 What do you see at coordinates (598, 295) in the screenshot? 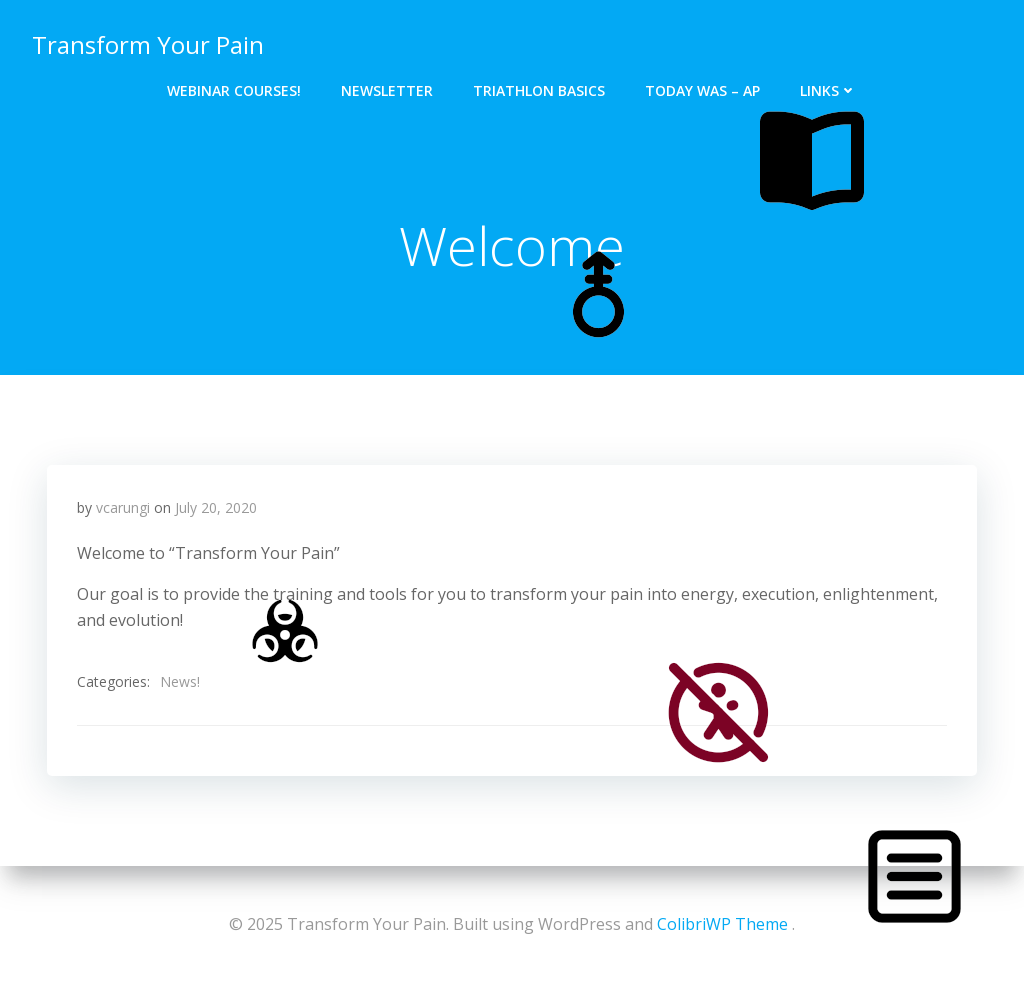
I see `indicates male with upward stroke gender symbol` at bounding box center [598, 295].